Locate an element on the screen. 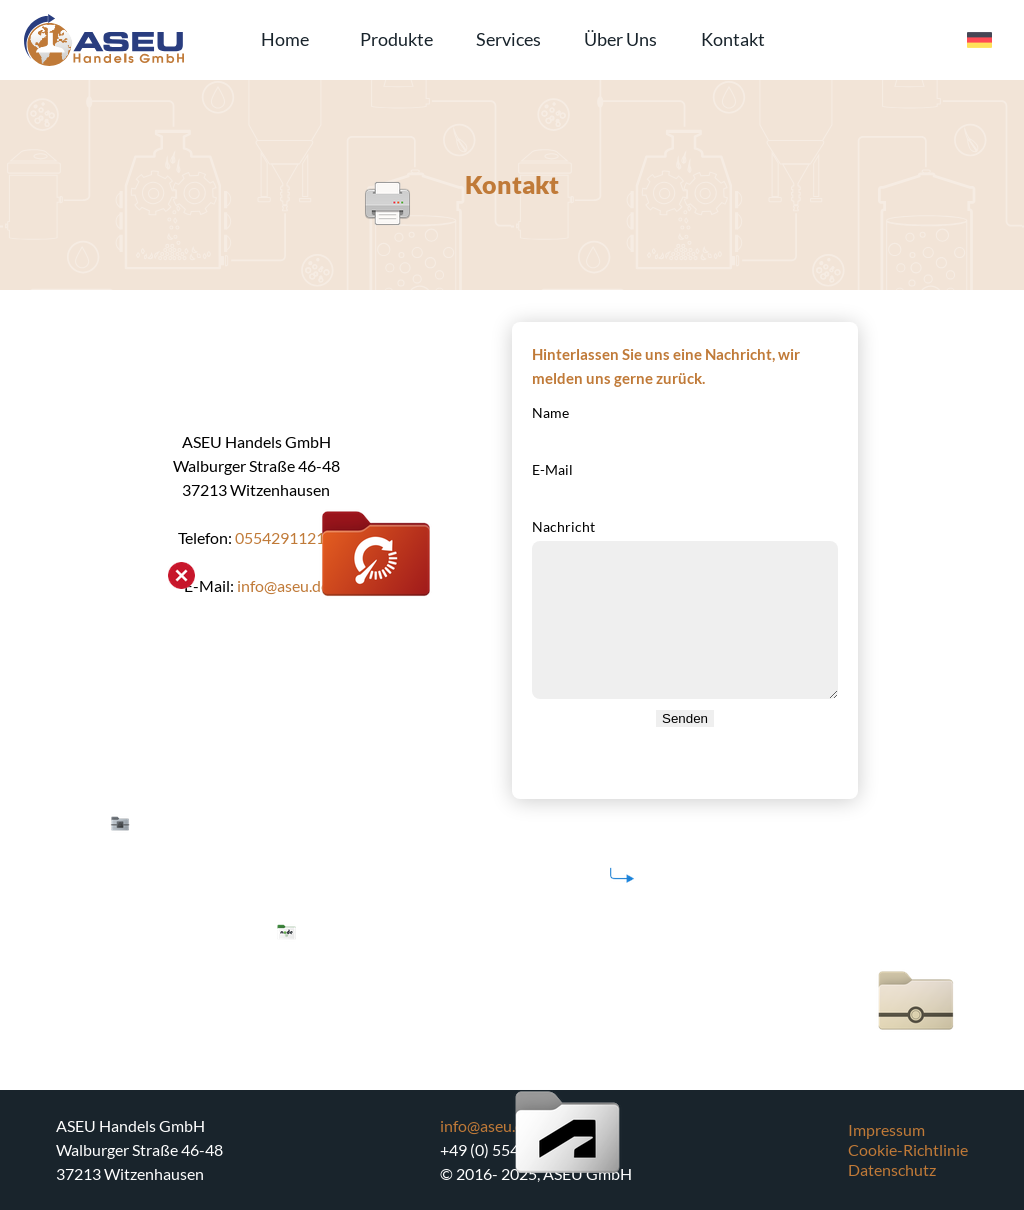 Image resolution: width=1024 pixels, height=1210 pixels. open autodesk project files folder is located at coordinates (567, 1135).